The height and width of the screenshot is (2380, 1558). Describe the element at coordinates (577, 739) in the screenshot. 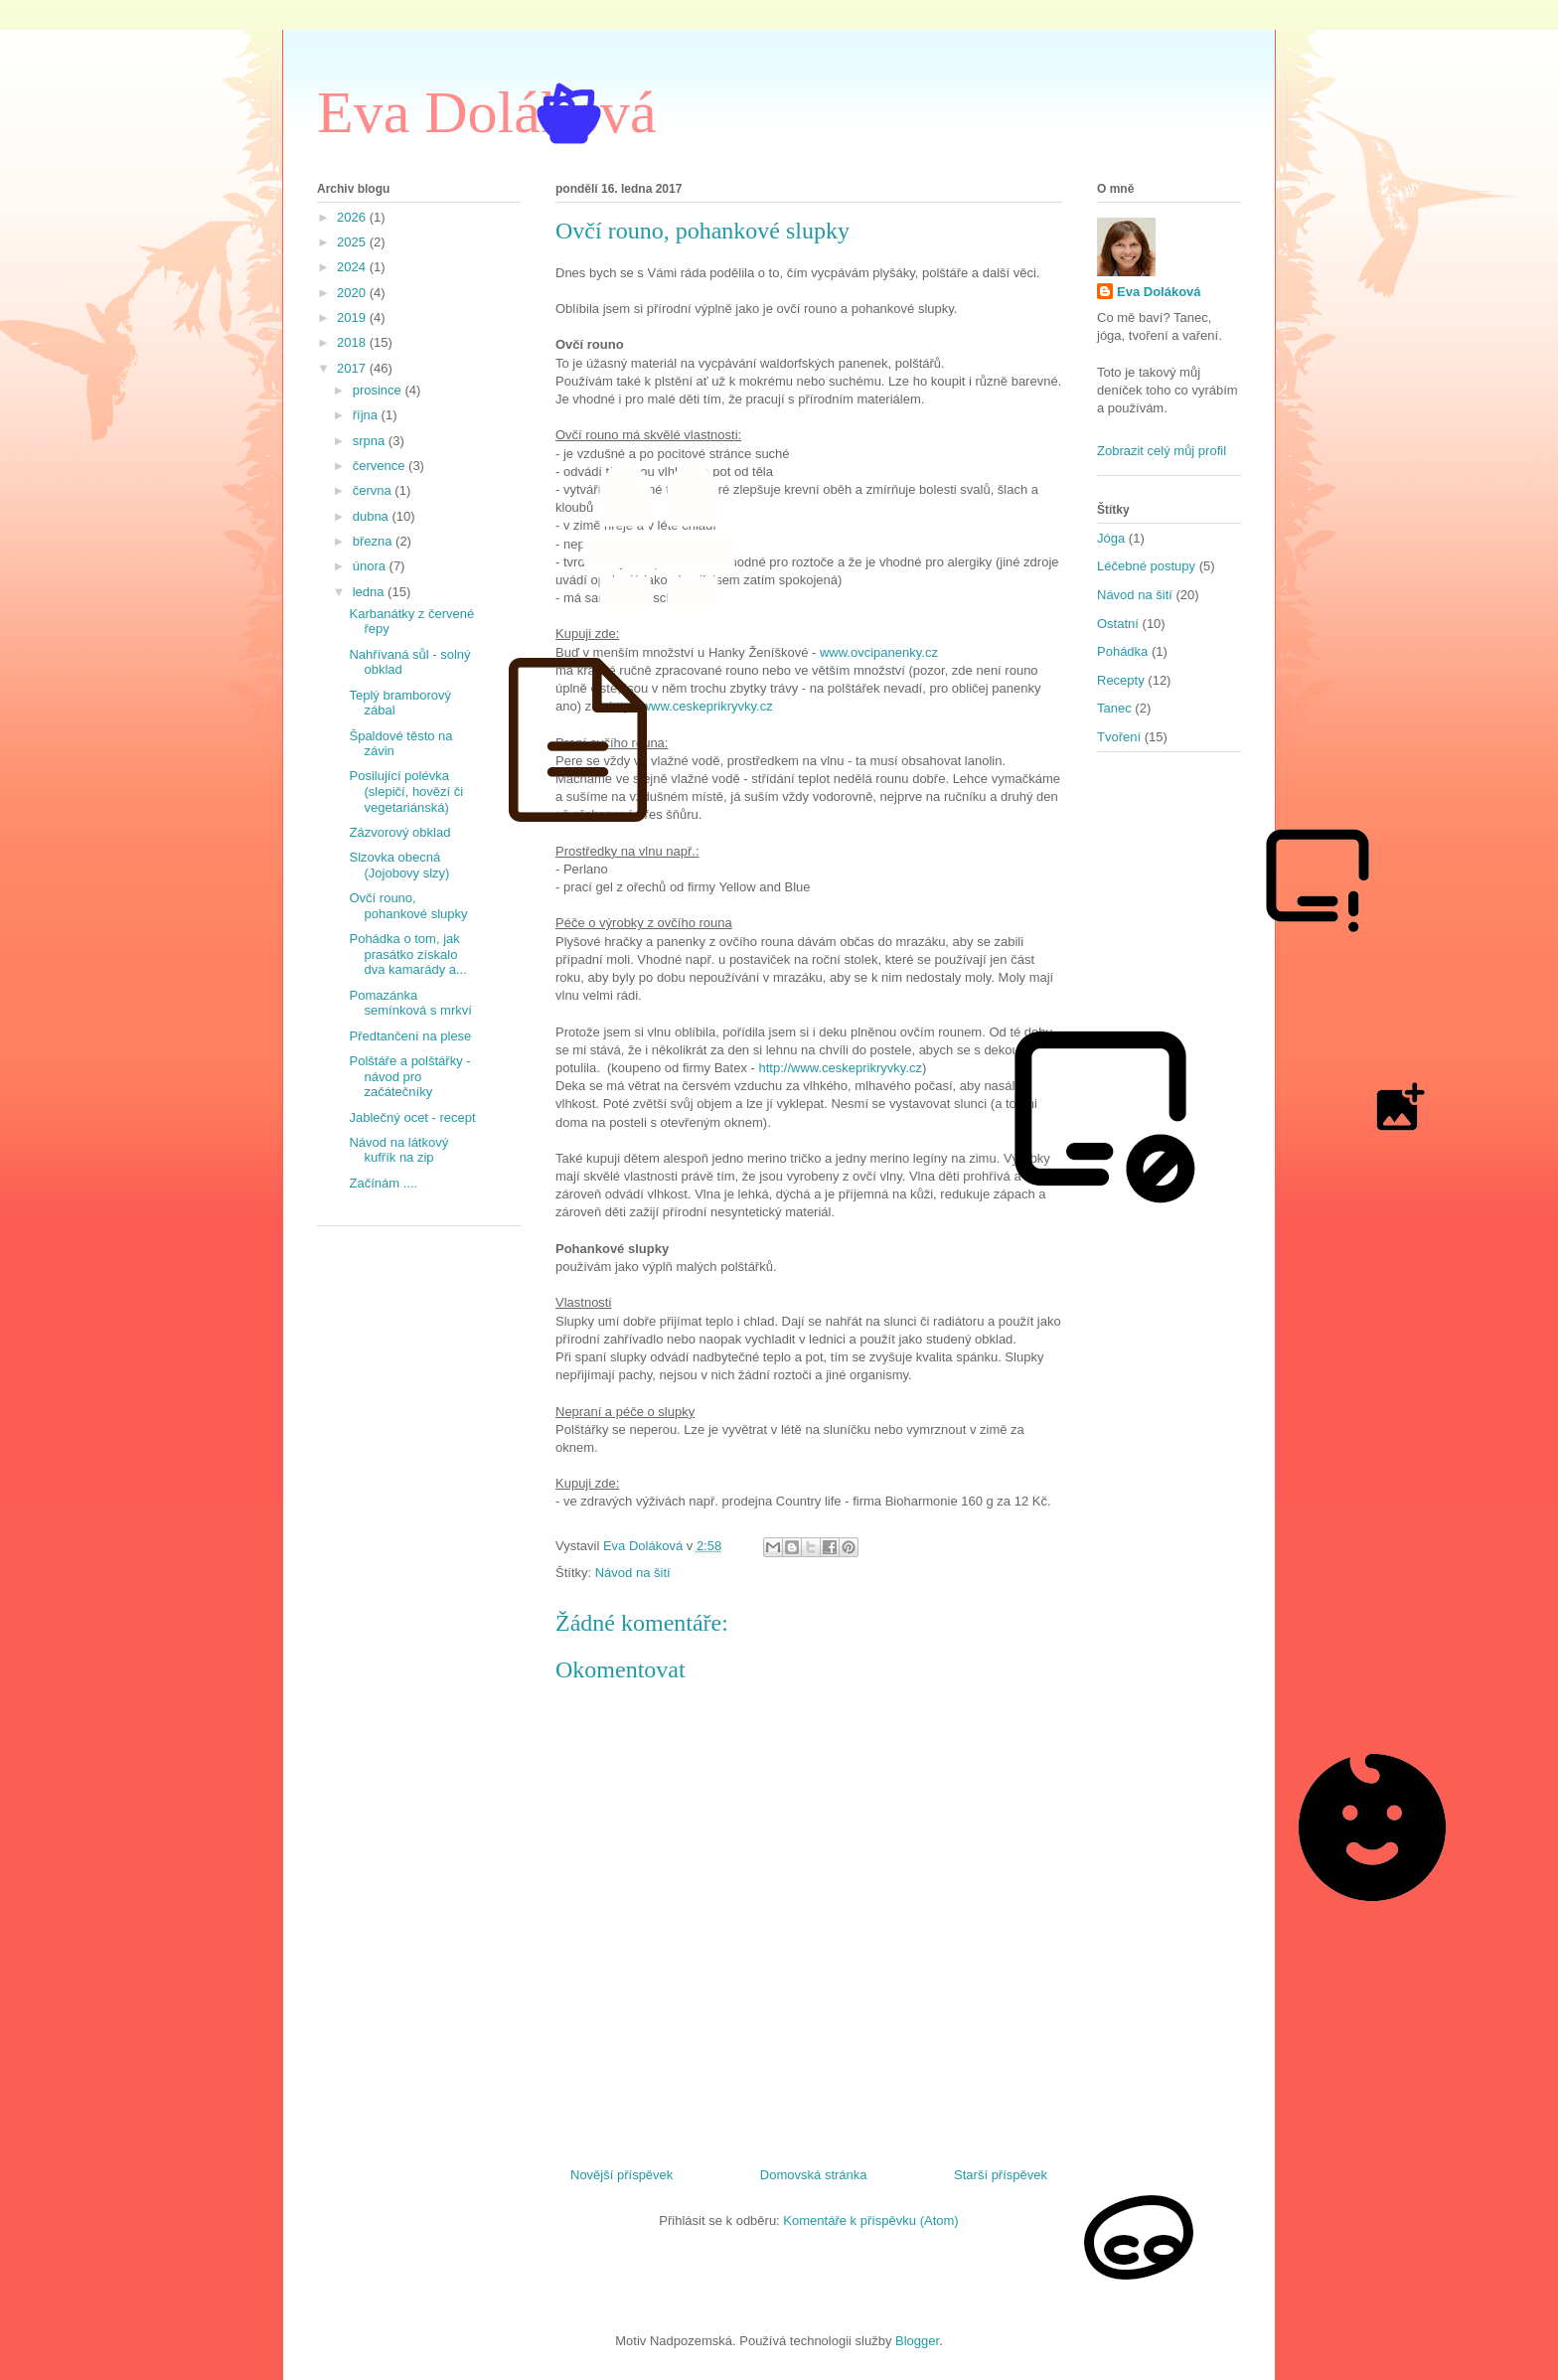

I see `view document or text file` at that location.